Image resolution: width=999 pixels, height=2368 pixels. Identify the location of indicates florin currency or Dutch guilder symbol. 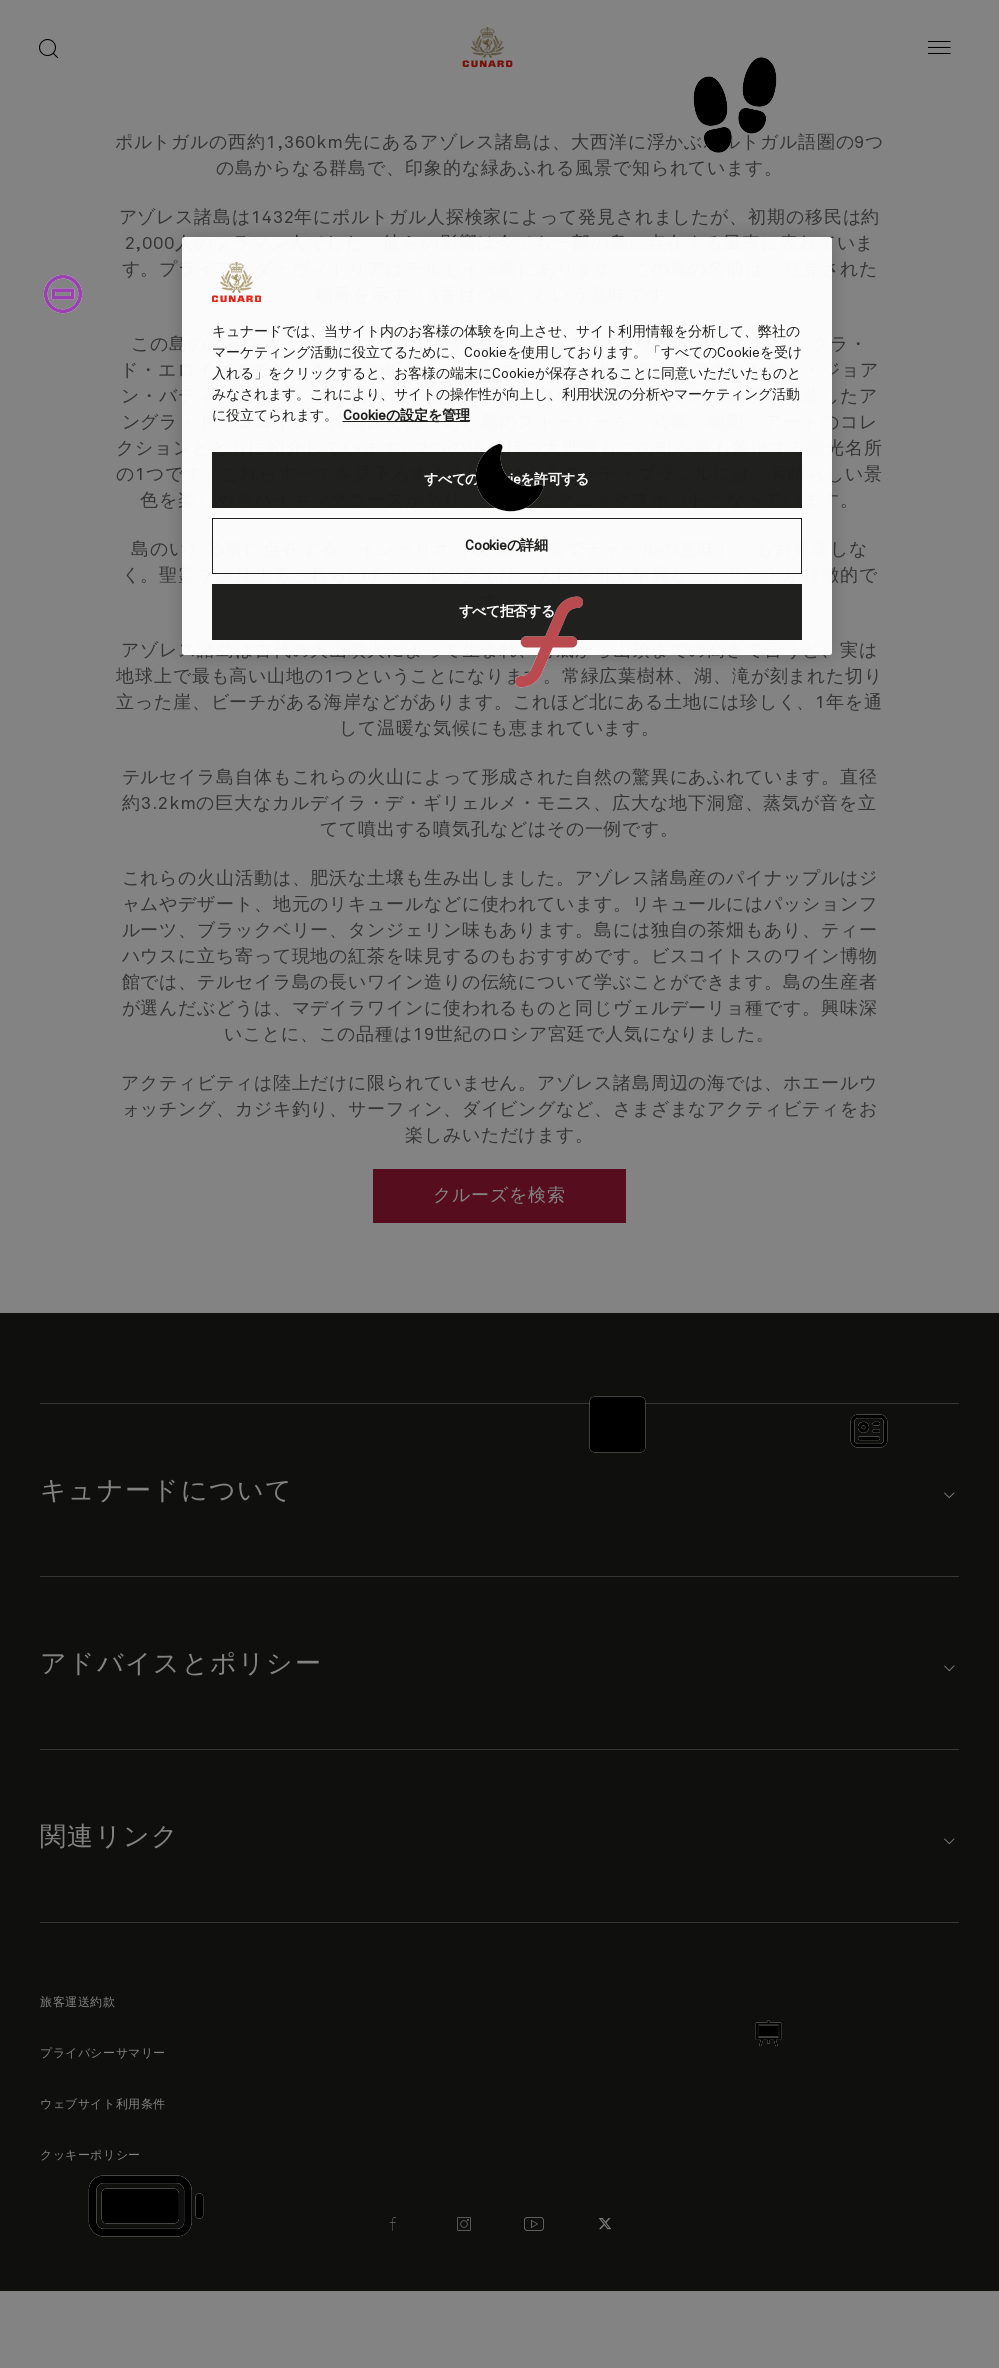
(549, 642).